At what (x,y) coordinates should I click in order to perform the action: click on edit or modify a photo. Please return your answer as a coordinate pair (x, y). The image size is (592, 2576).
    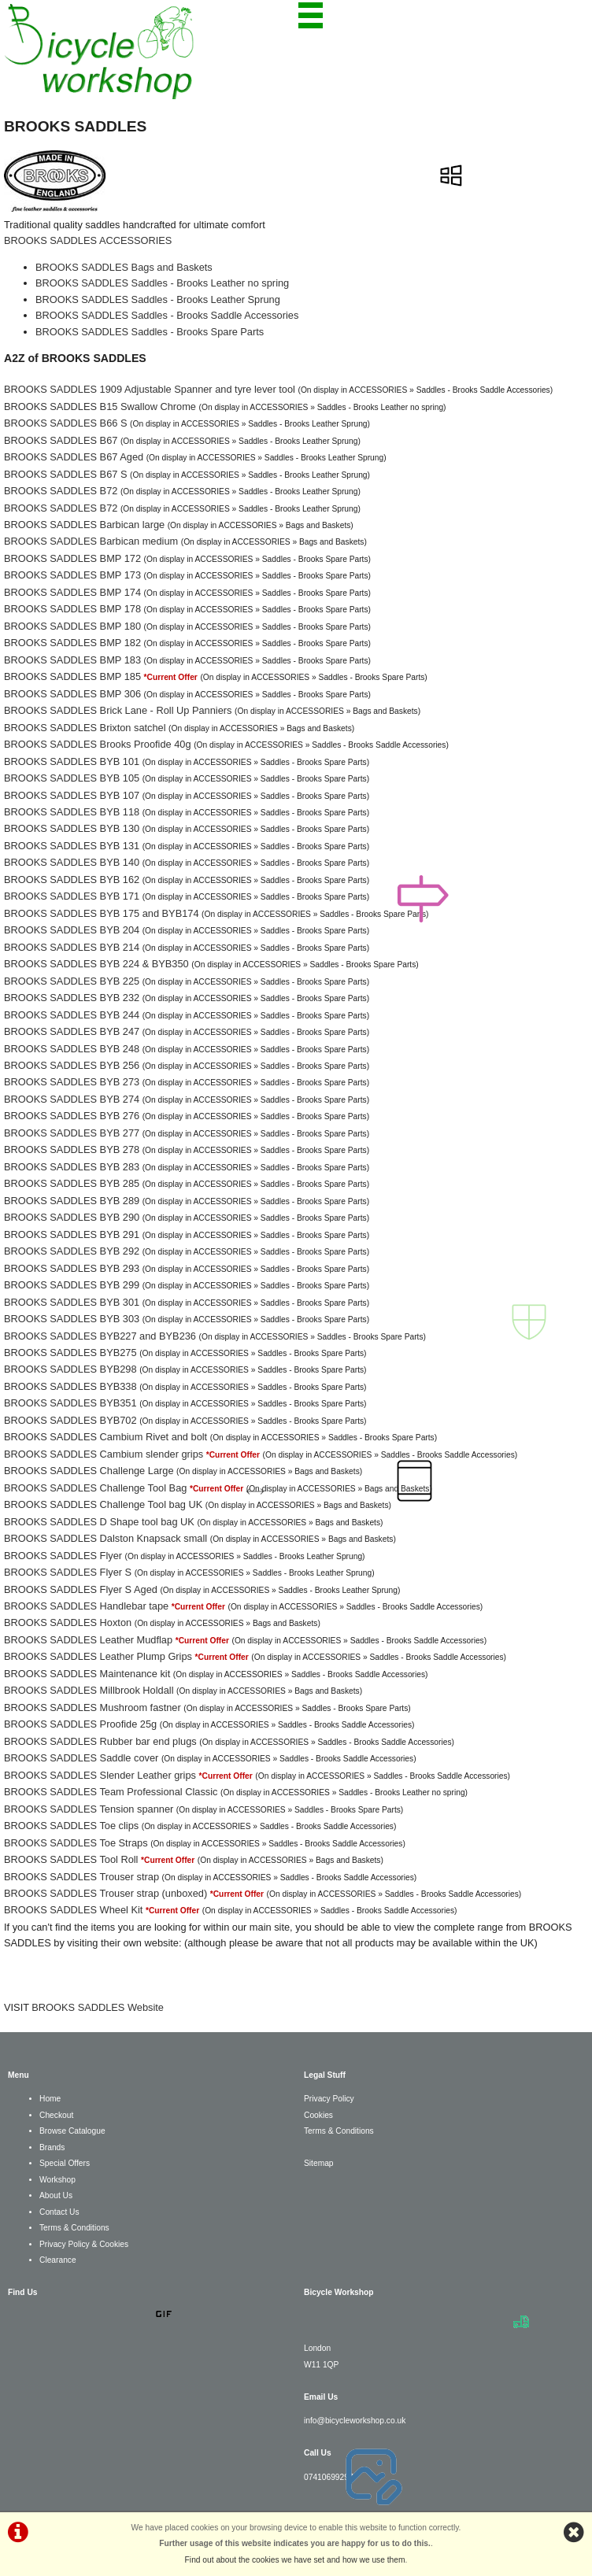
    Looking at the image, I should click on (371, 2474).